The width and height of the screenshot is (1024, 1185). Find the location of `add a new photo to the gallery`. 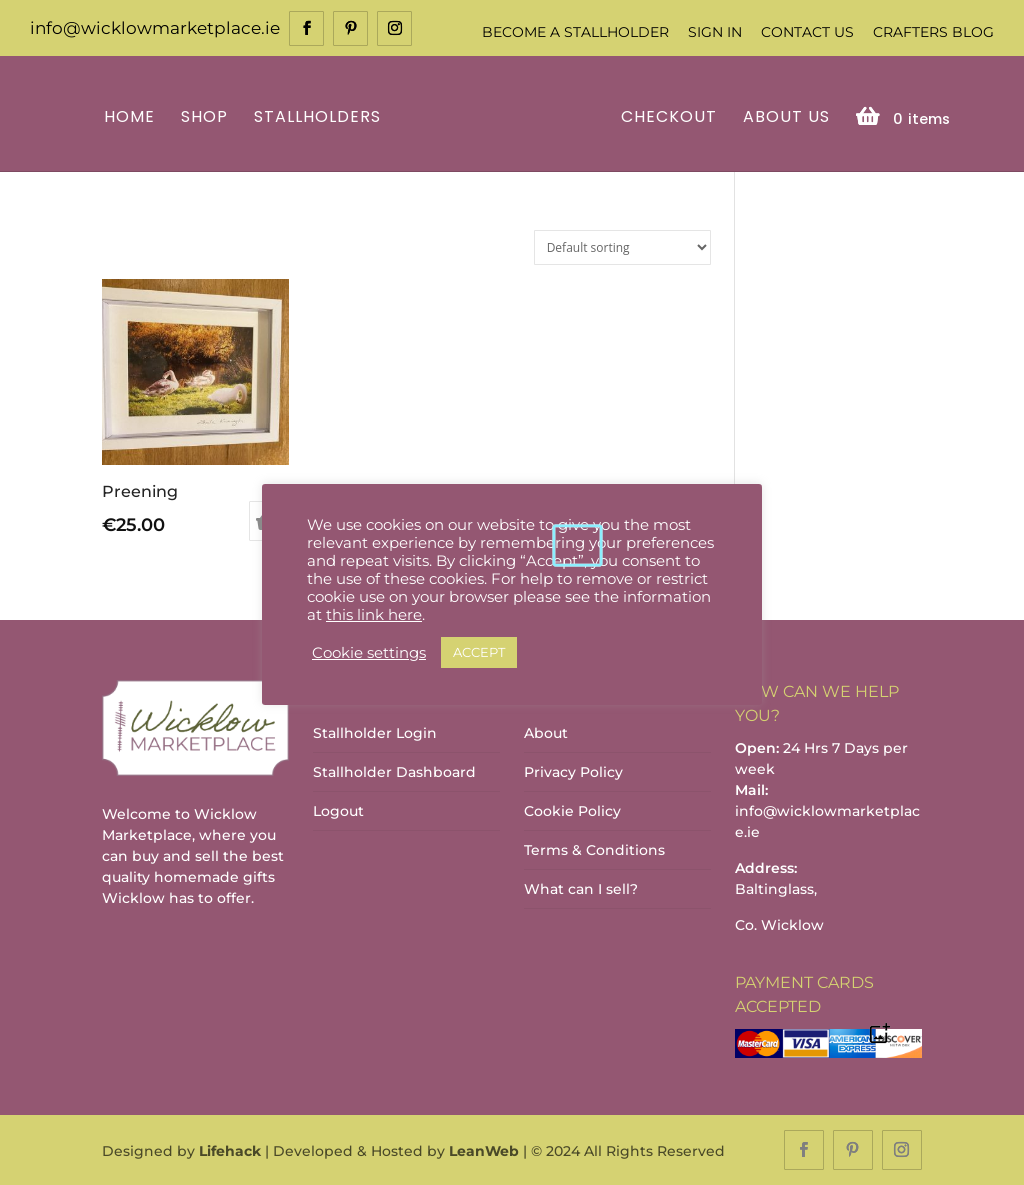

add a new photo to the gallery is located at coordinates (879, 1033).